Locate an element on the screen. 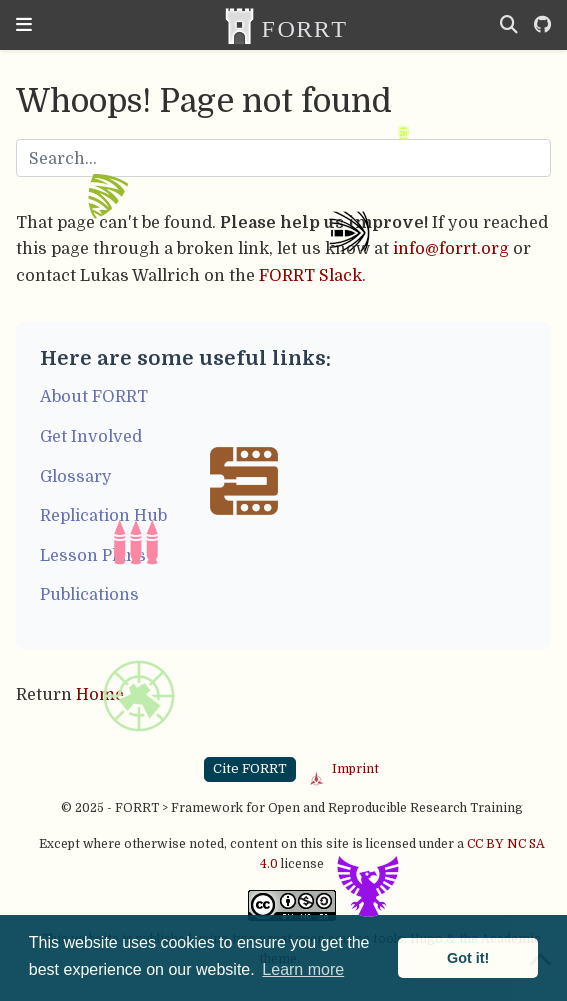 Image resolution: width=567 pixels, height=1001 pixels. empty inventory or storage container is located at coordinates (403, 130).